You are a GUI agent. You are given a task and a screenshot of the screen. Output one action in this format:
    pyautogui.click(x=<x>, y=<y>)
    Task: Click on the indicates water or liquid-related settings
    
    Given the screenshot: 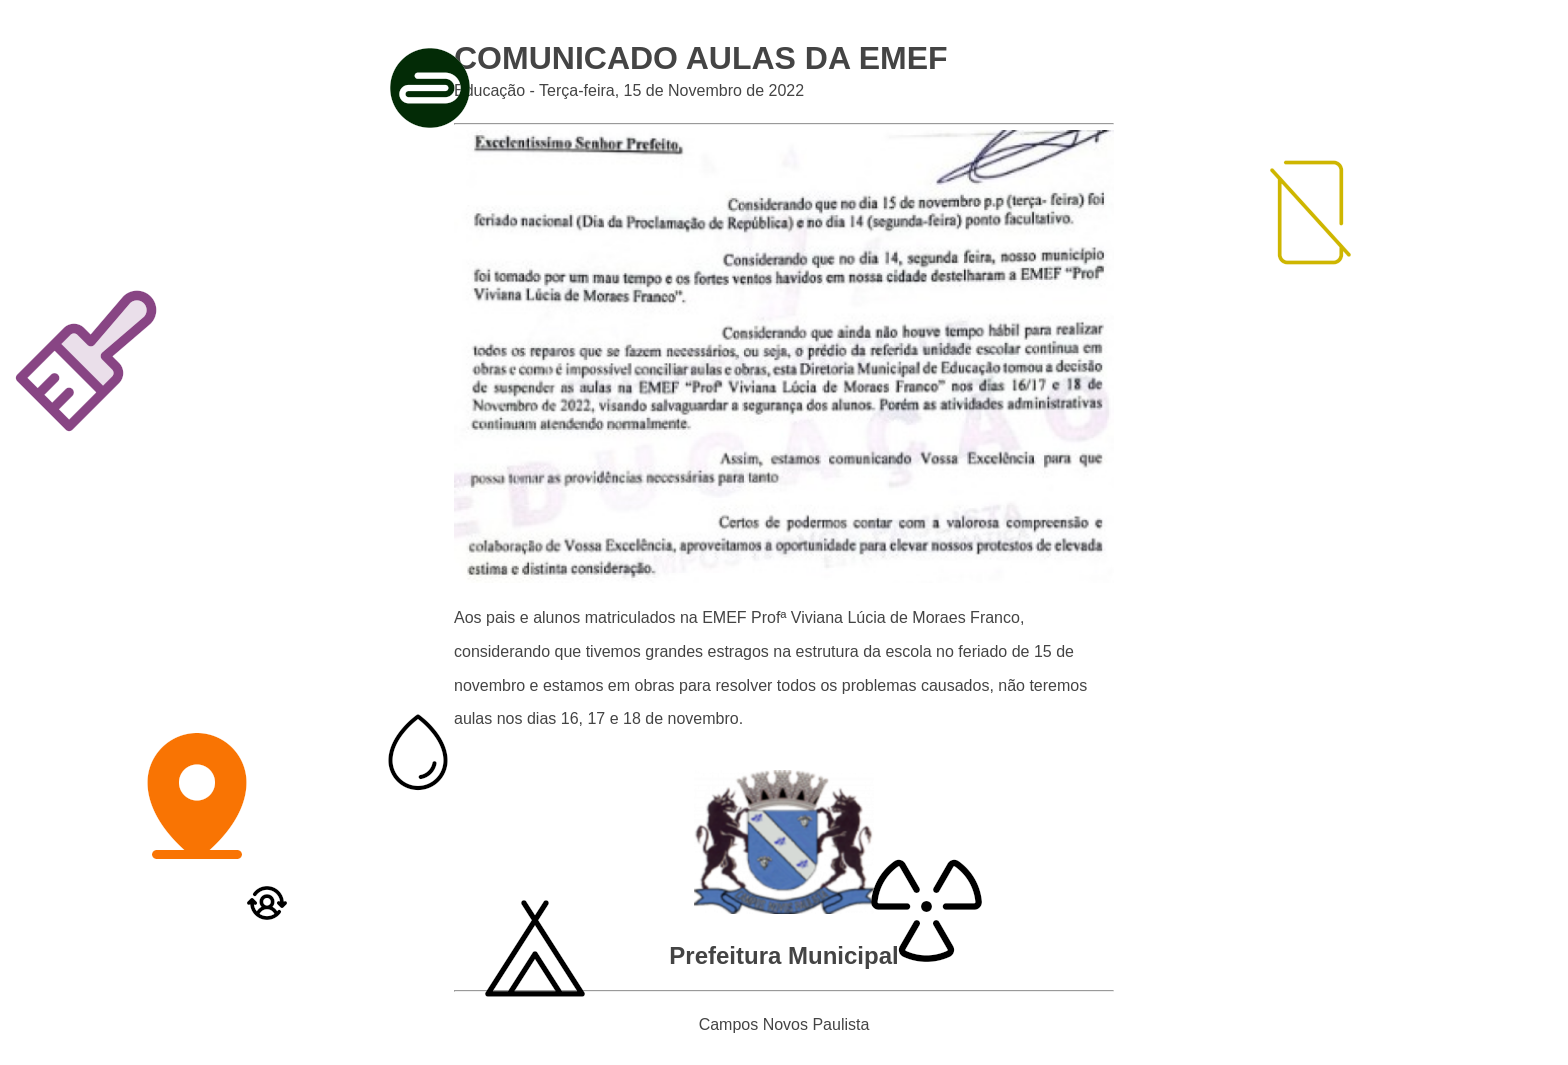 What is the action you would take?
    pyautogui.click(x=418, y=755)
    